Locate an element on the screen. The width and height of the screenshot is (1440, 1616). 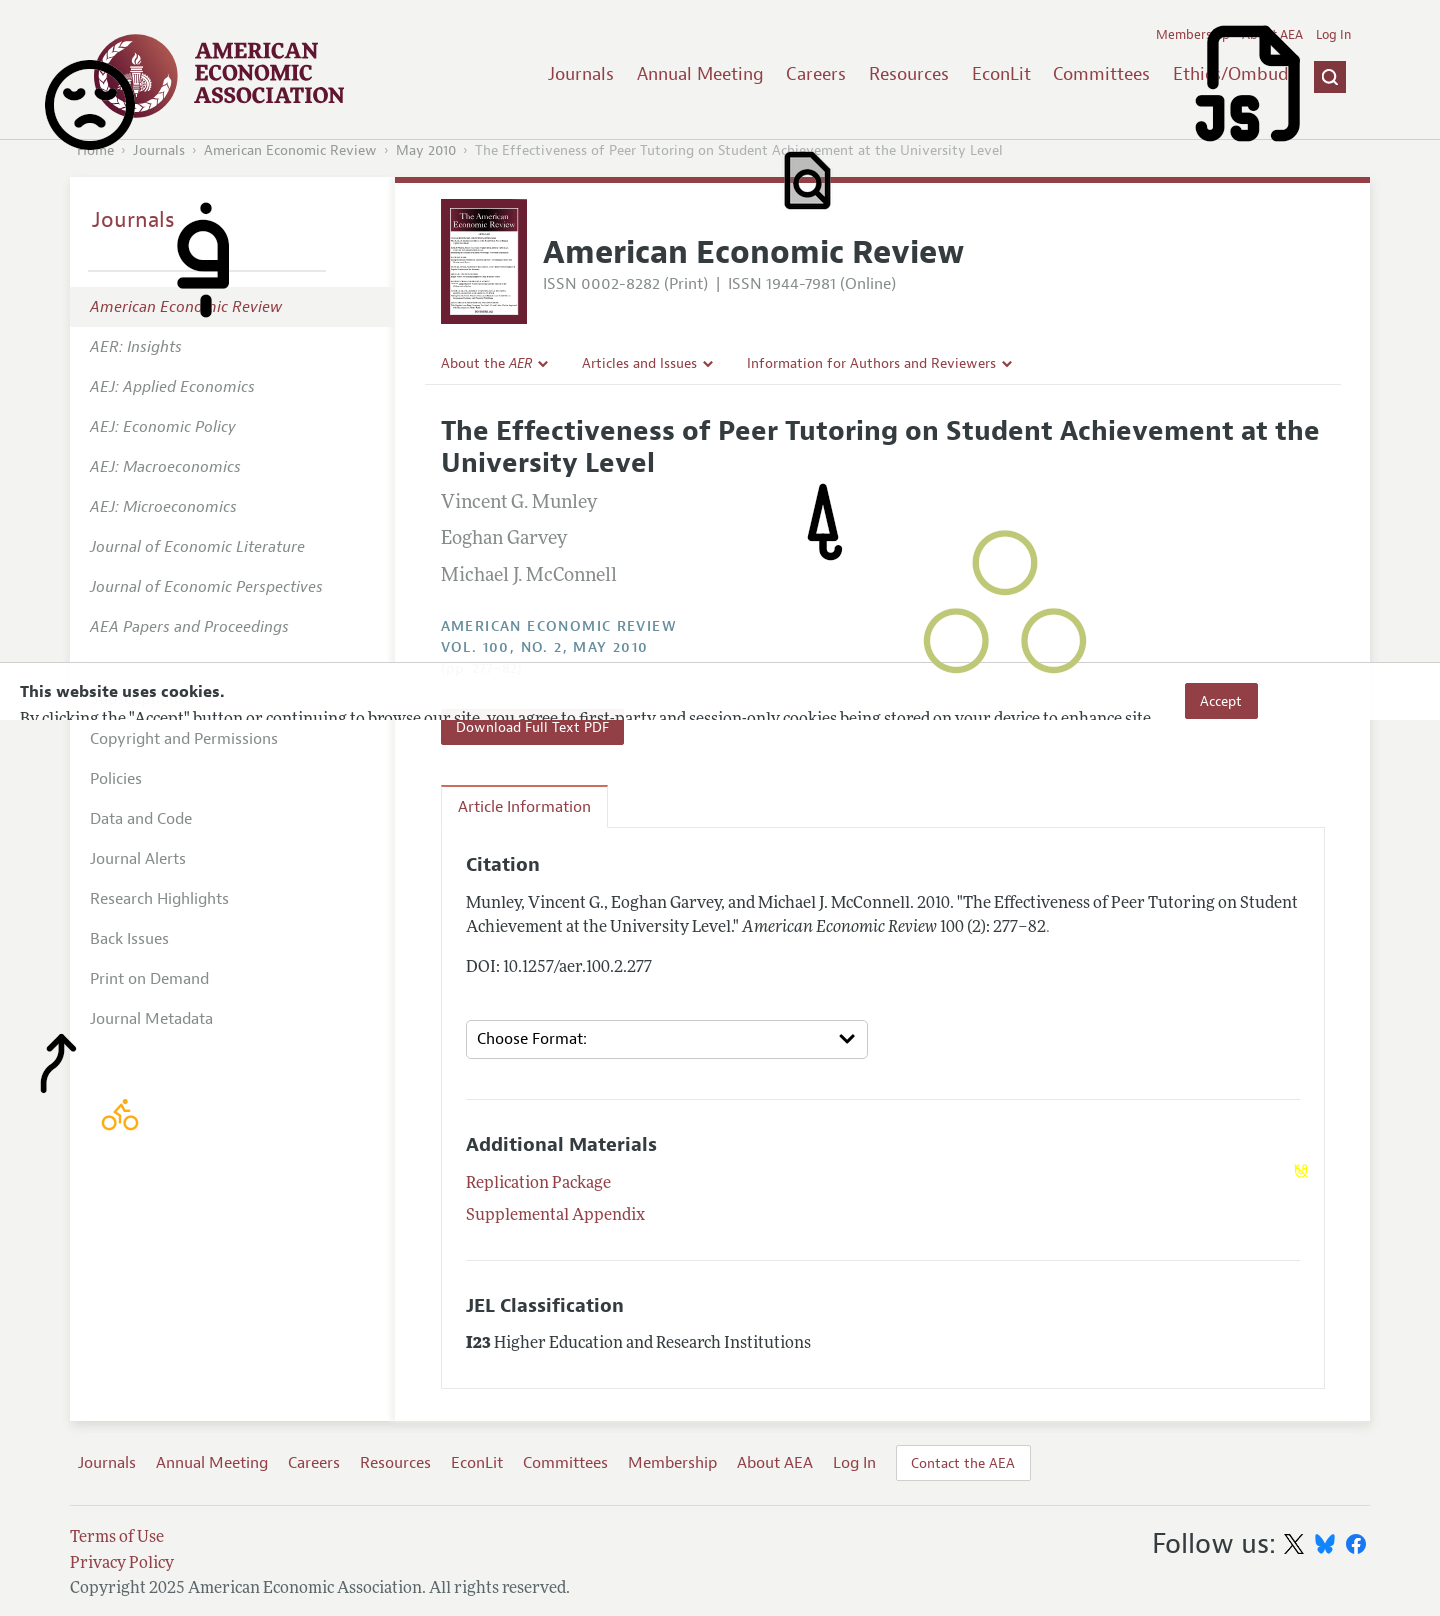
indicate dissatisfaction or negative feedback is located at coordinates (90, 105).